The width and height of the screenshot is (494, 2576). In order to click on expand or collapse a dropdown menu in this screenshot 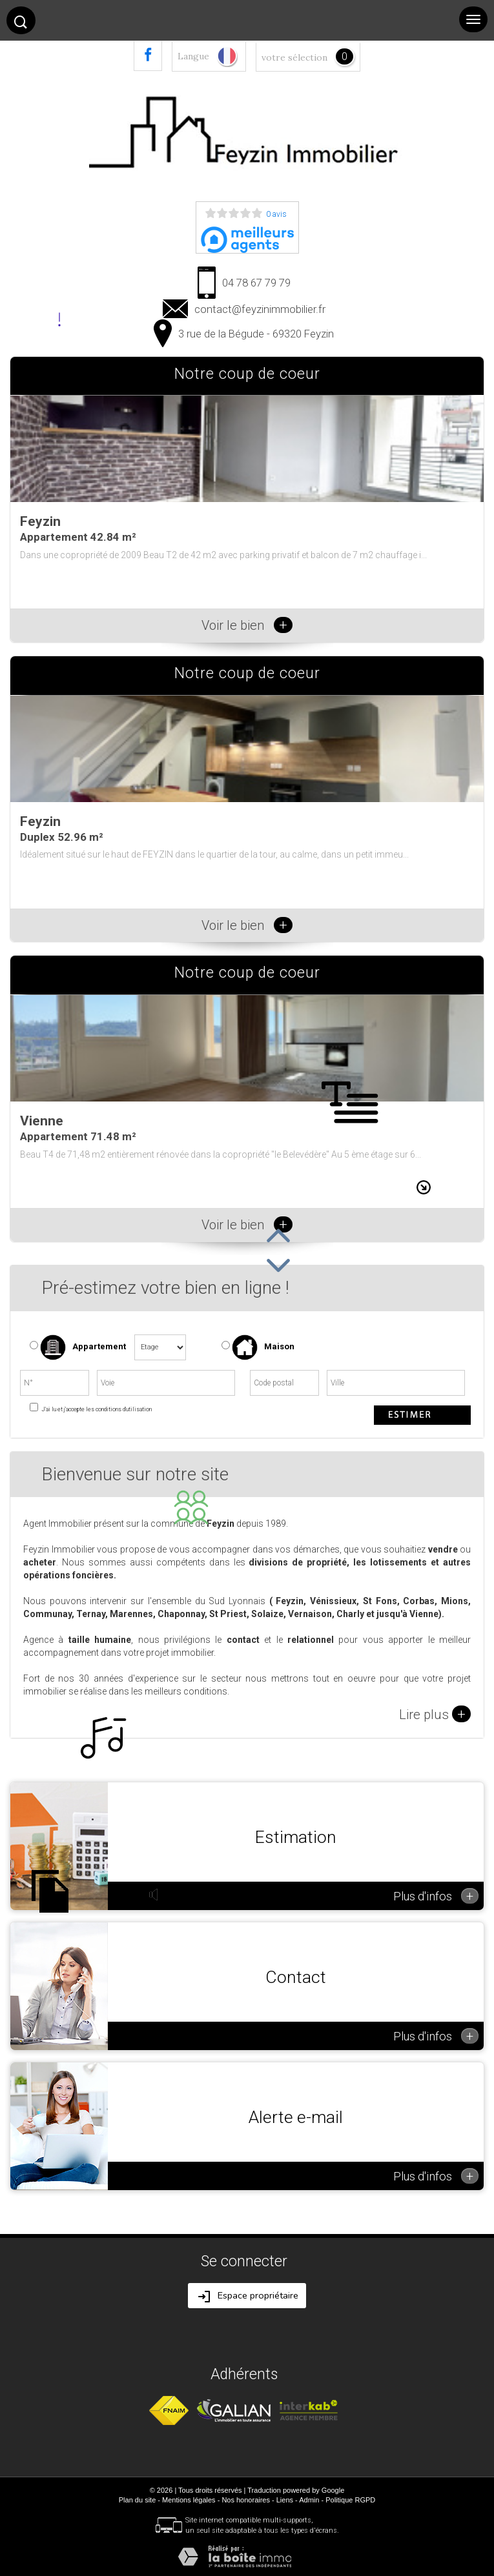, I will do `click(278, 1251)`.